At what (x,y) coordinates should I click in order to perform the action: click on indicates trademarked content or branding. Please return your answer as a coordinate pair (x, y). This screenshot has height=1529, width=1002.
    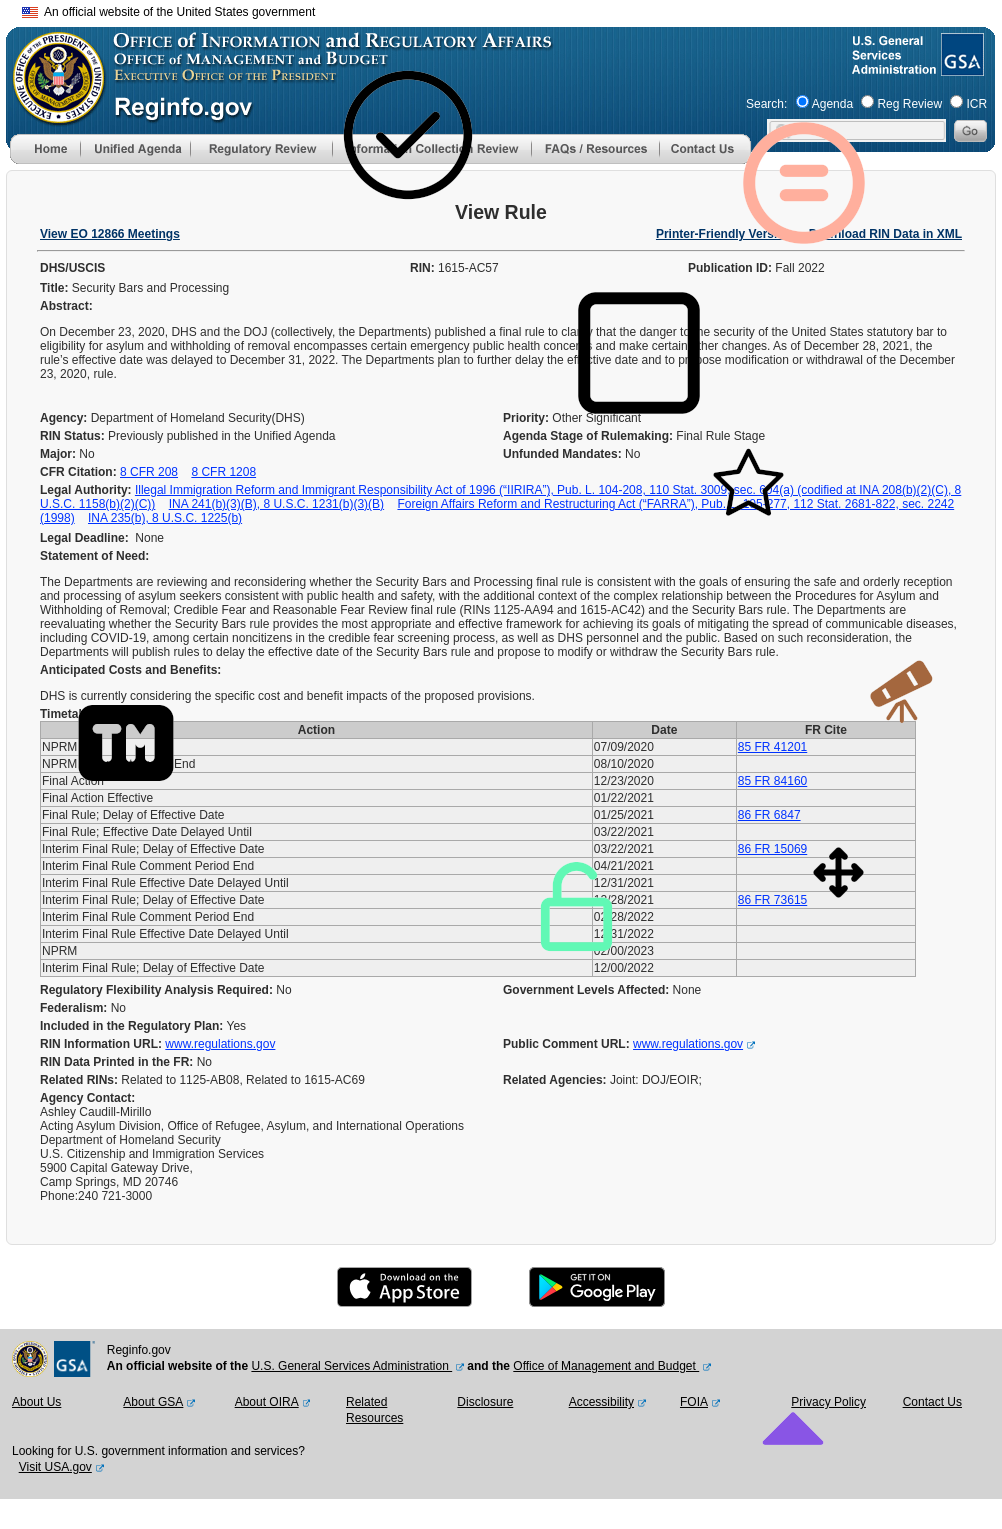
    Looking at the image, I should click on (126, 743).